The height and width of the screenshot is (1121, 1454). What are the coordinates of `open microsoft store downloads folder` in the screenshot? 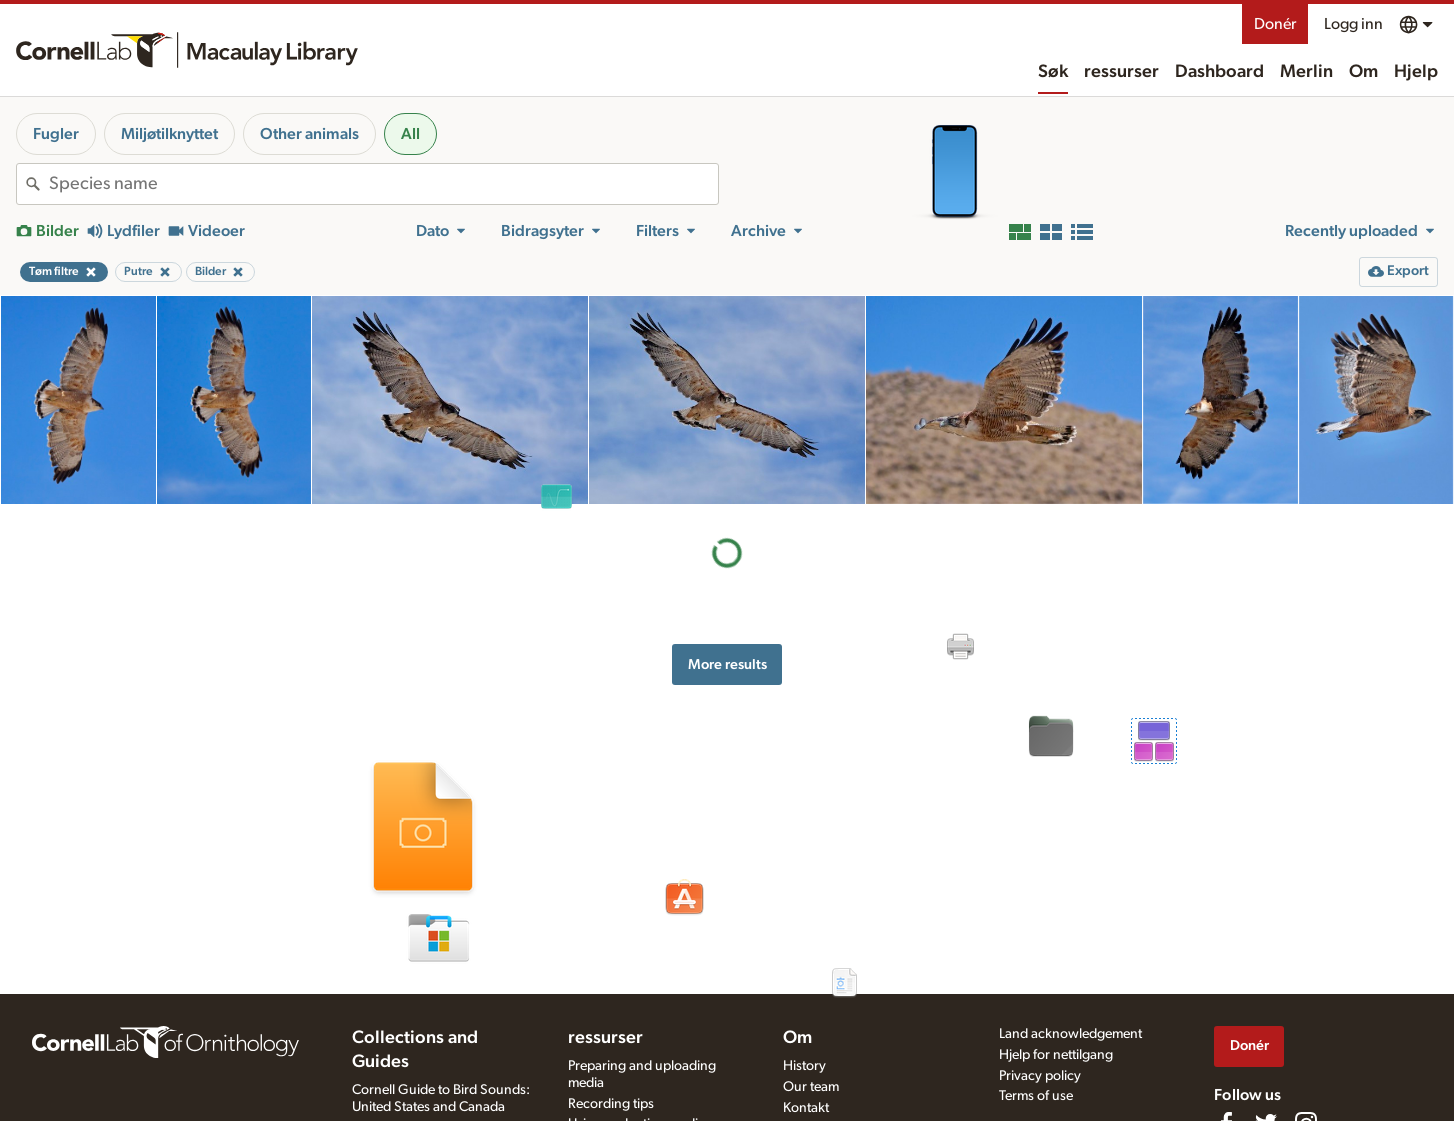 It's located at (438, 939).